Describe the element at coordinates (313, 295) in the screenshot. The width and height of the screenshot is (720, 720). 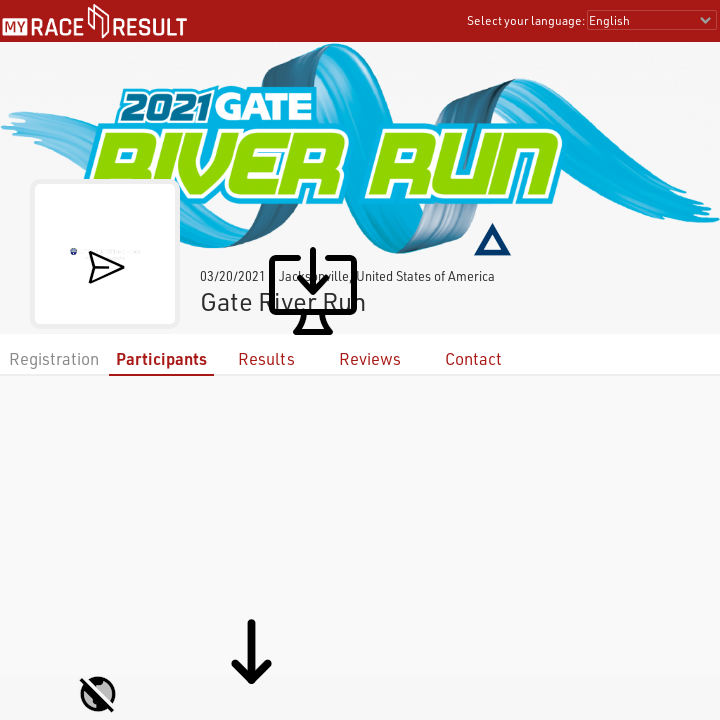
I see `download to desktop` at that location.